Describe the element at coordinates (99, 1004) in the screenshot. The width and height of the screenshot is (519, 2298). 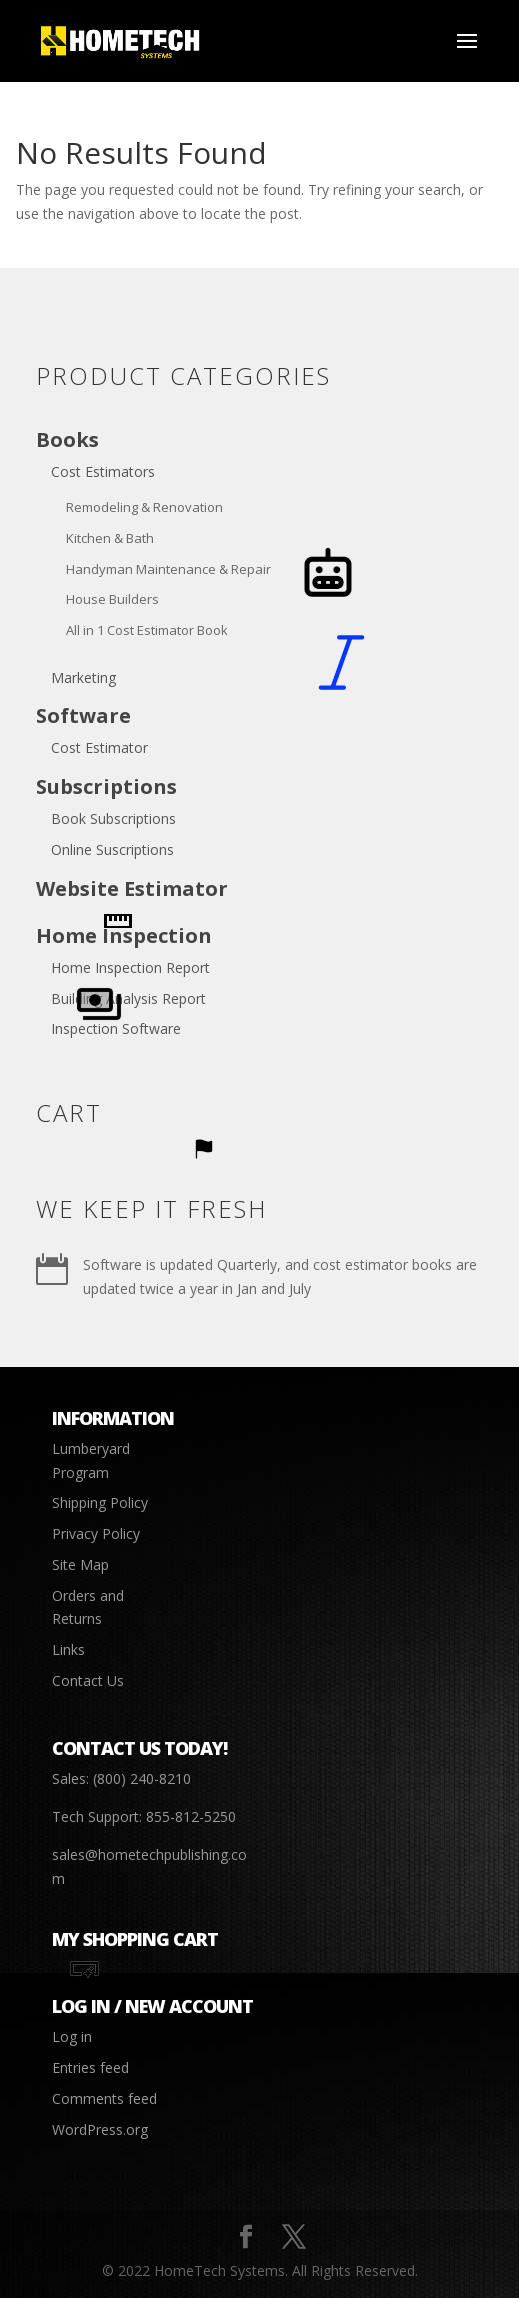
I see `access payment methods` at that location.